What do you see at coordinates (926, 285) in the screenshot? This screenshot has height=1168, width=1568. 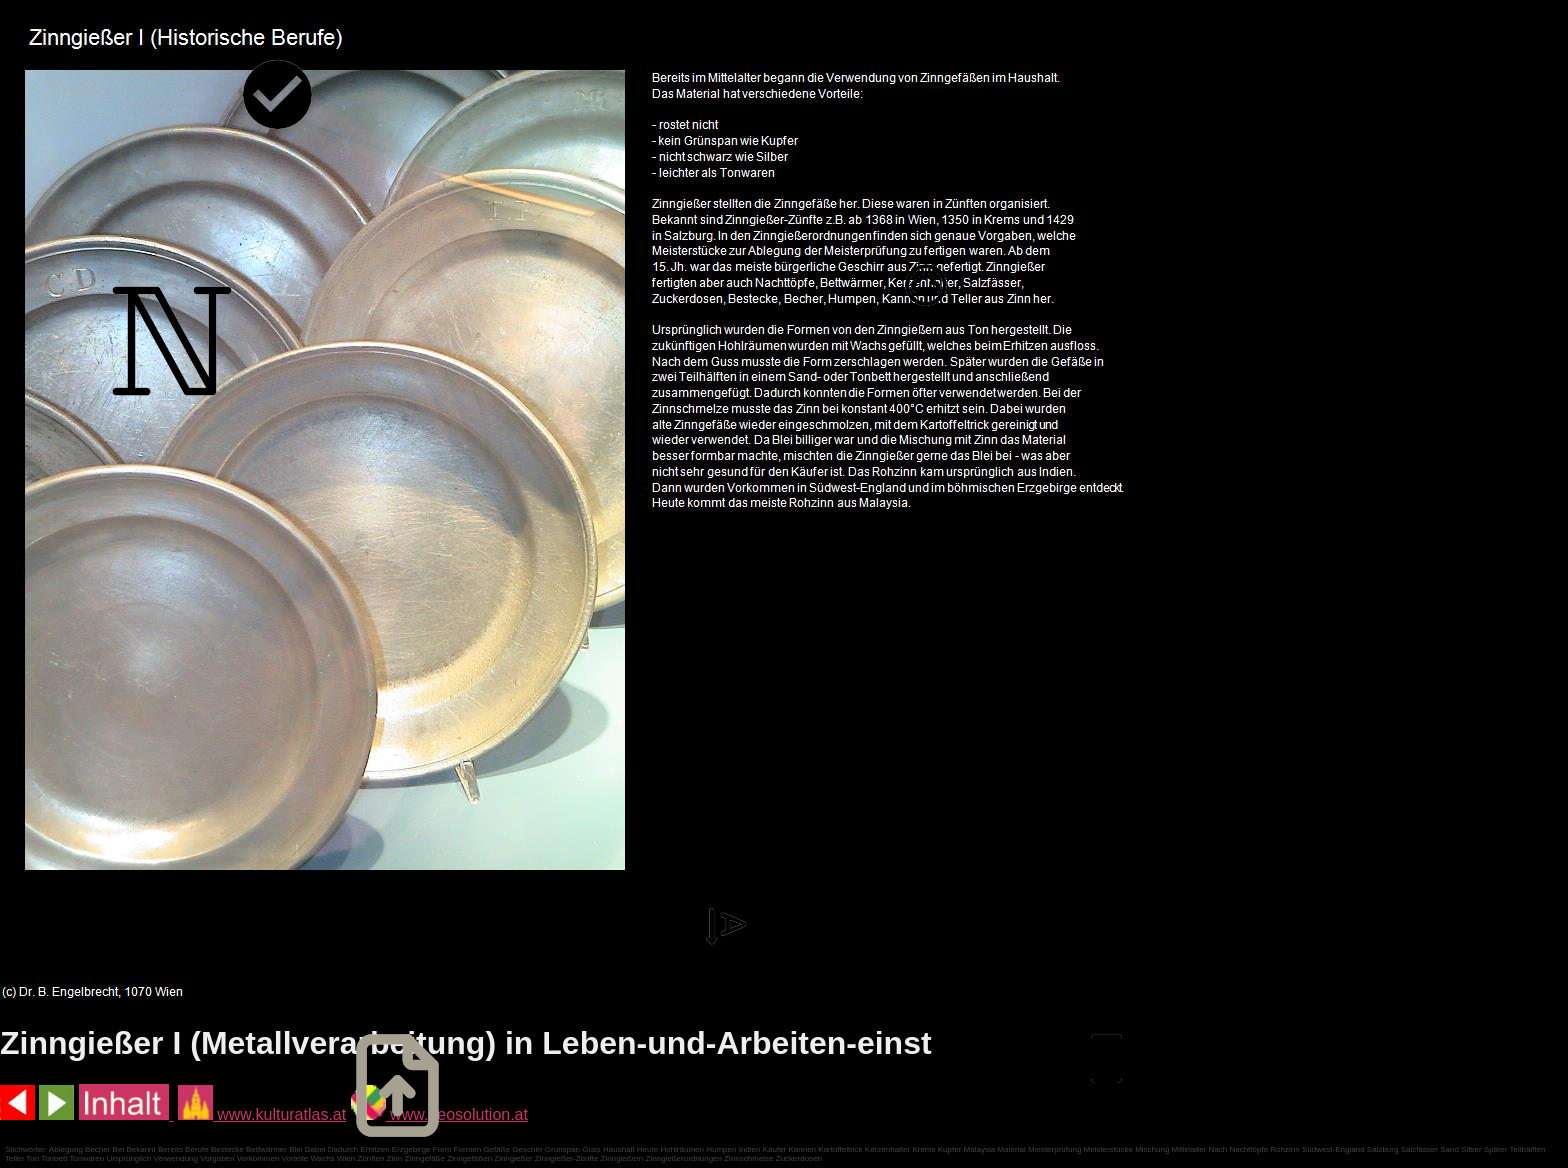 I see `access cloud storage` at bounding box center [926, 285].